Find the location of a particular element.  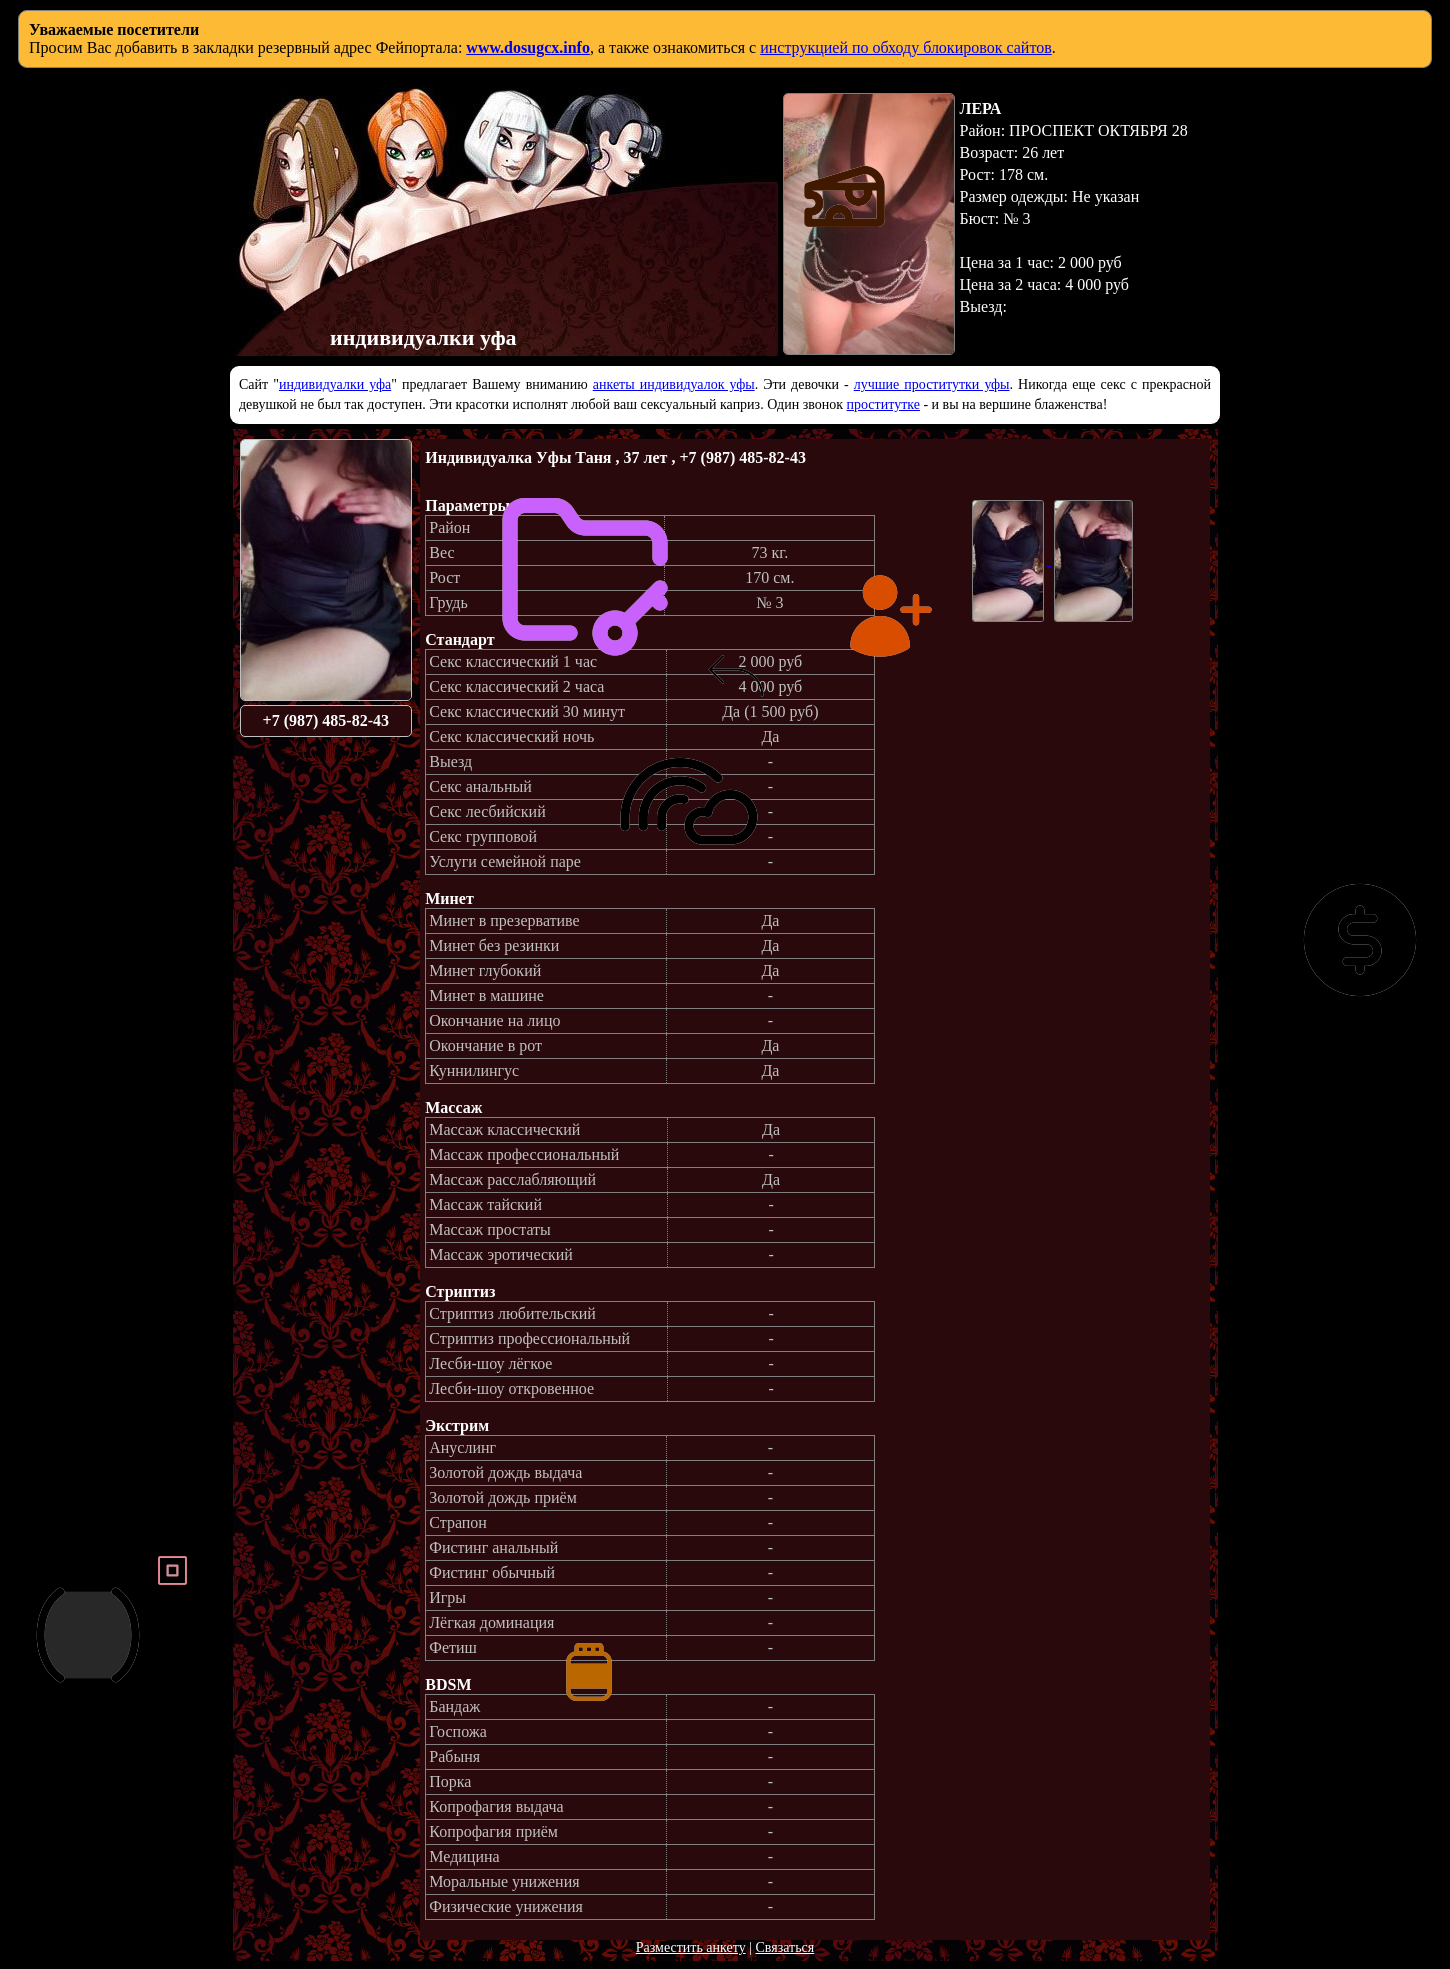

go back to previous screen is located at coordinates (736, 676).